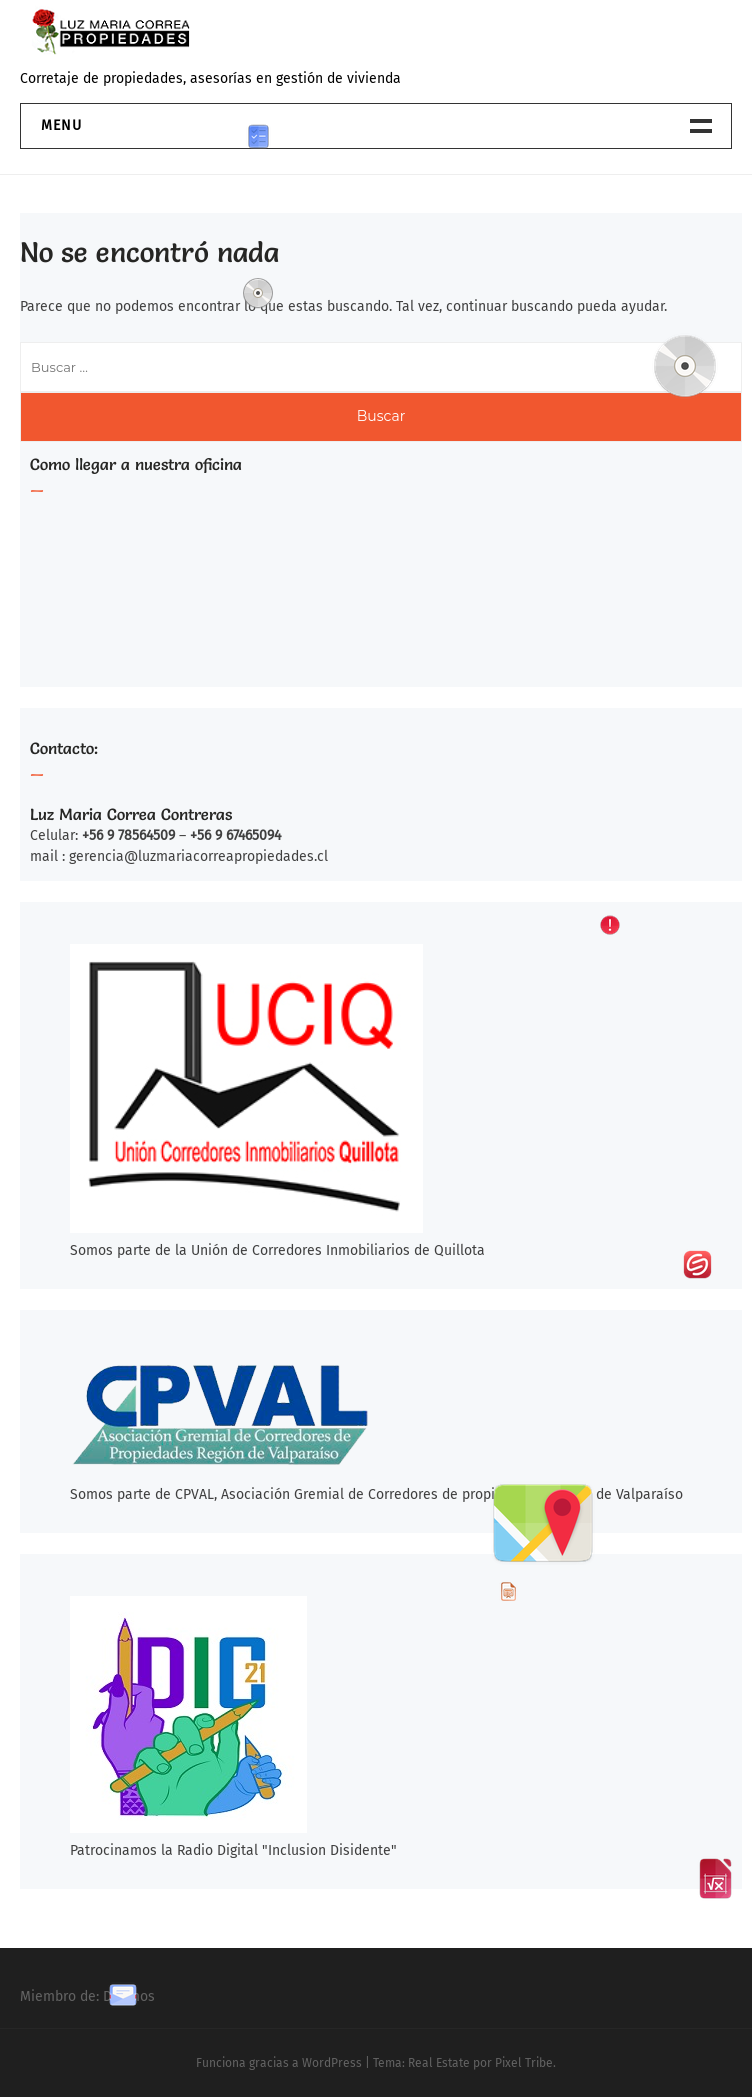  I want to click on indicates a rewritable CD drive or disc, so click(685, 366).